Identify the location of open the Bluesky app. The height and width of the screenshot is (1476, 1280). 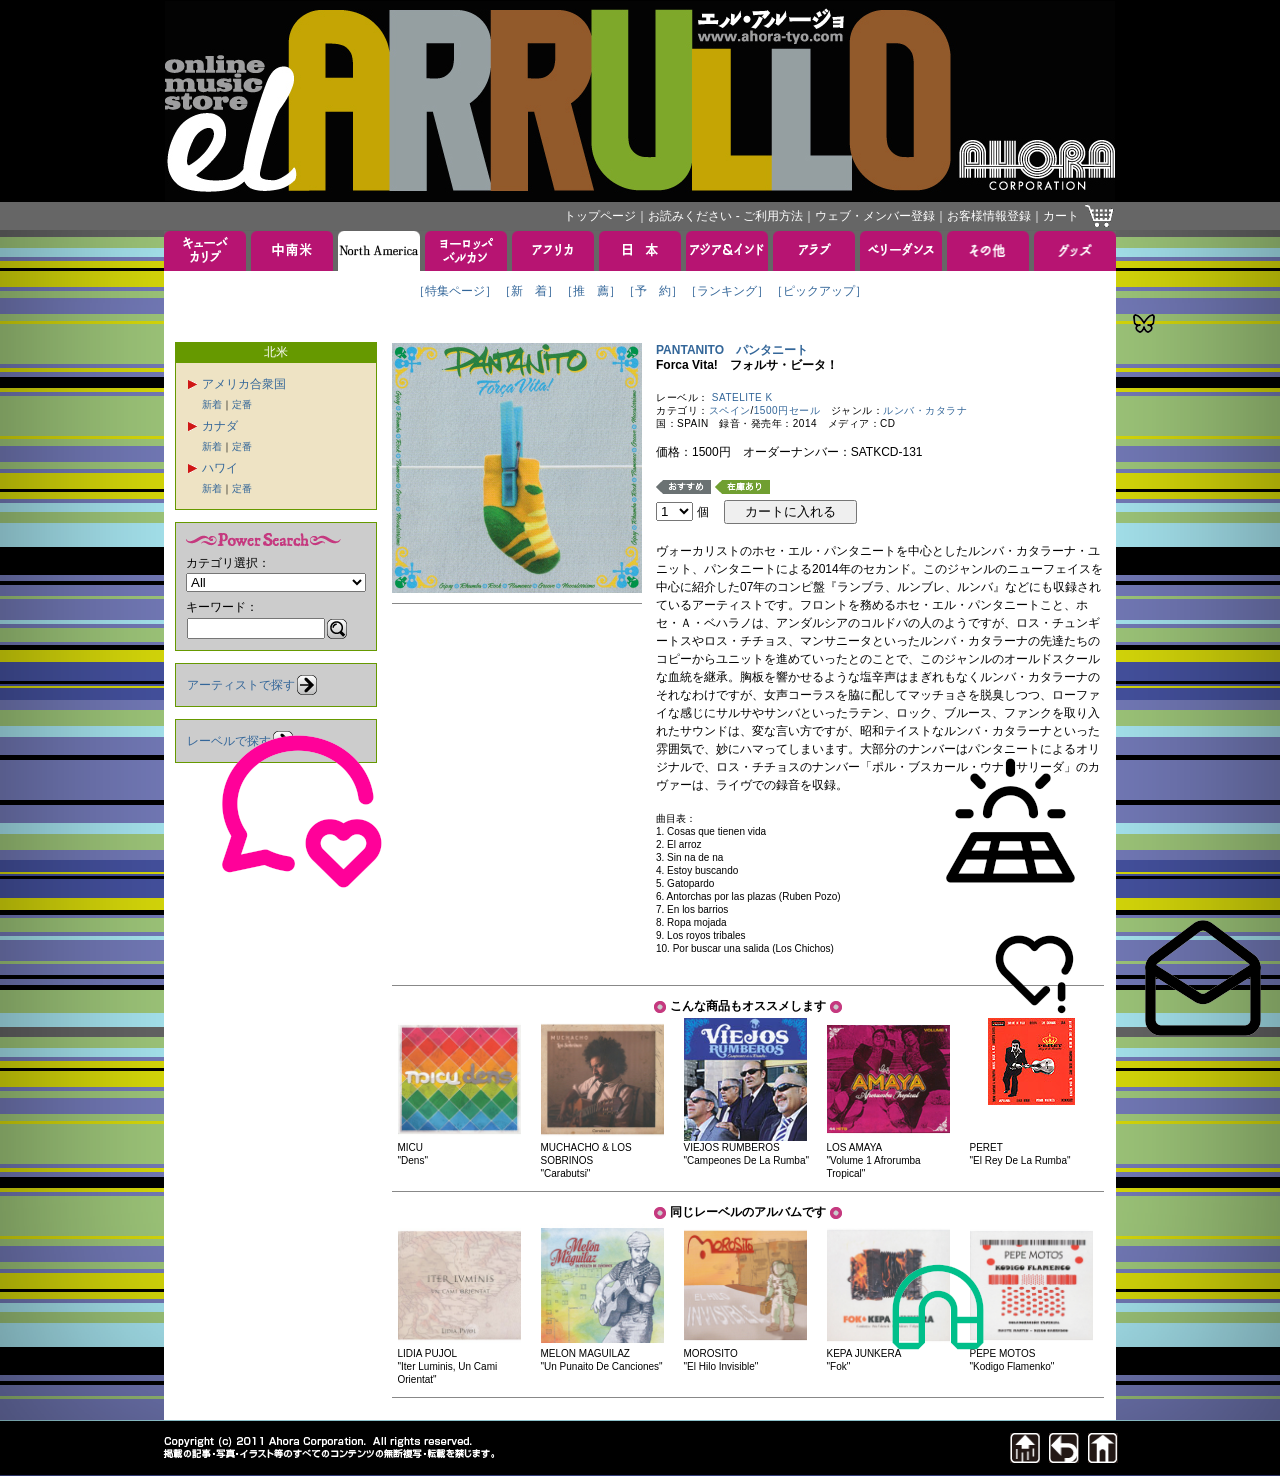
(1144, 323).